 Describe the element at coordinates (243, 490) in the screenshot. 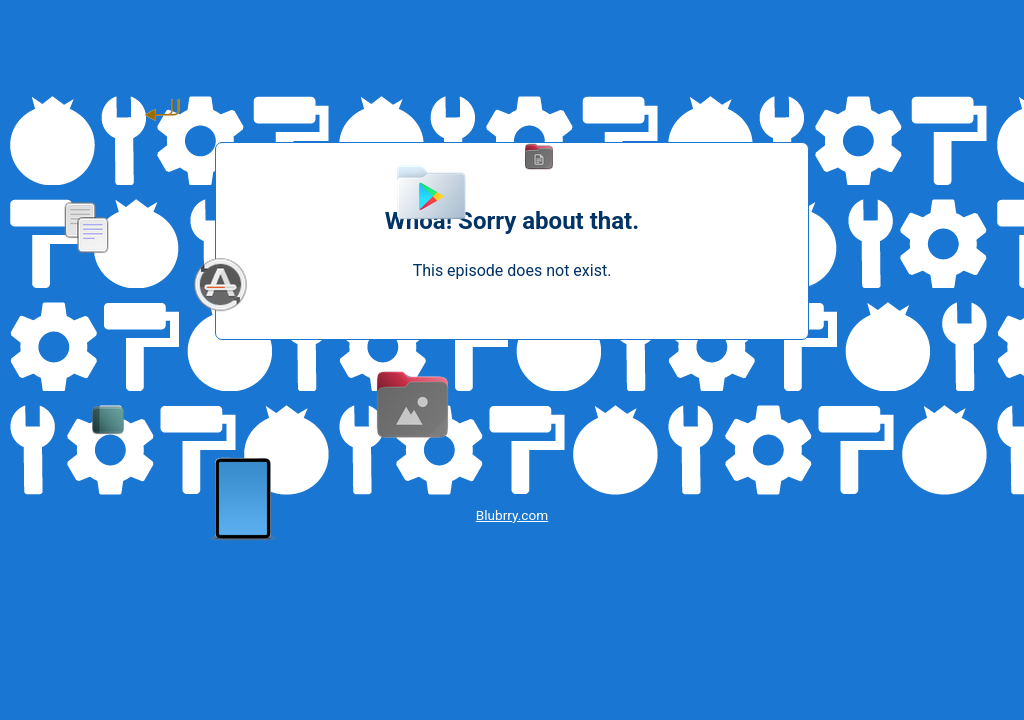

I see `iPad Mini device icon` at that location.